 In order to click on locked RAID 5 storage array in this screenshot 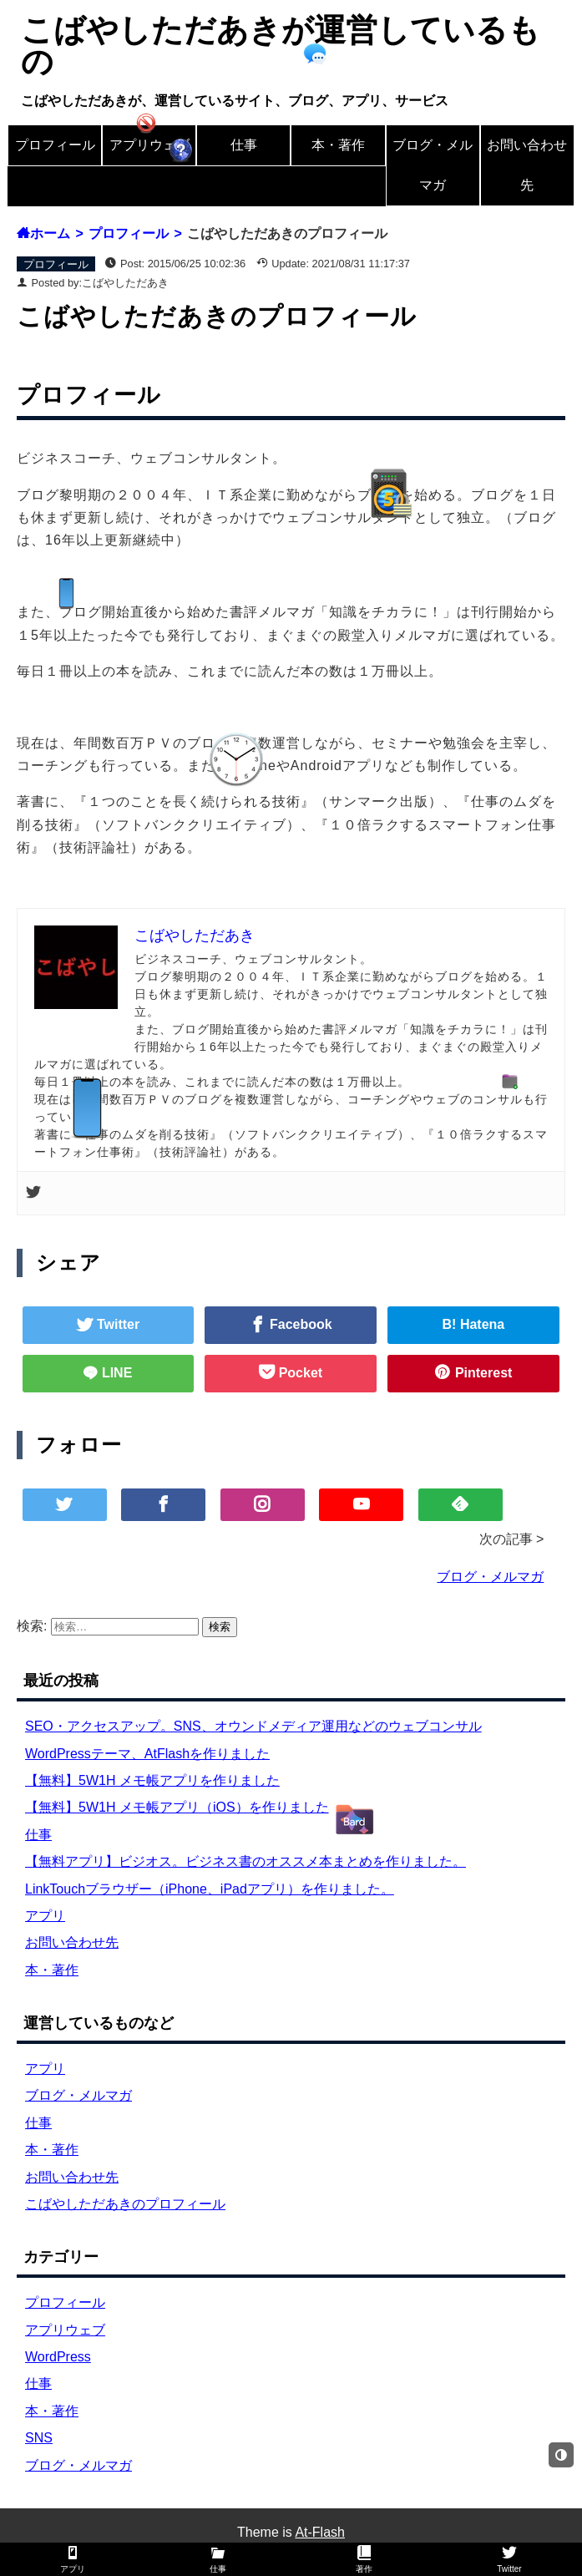, I will do `click(388, 493)`.